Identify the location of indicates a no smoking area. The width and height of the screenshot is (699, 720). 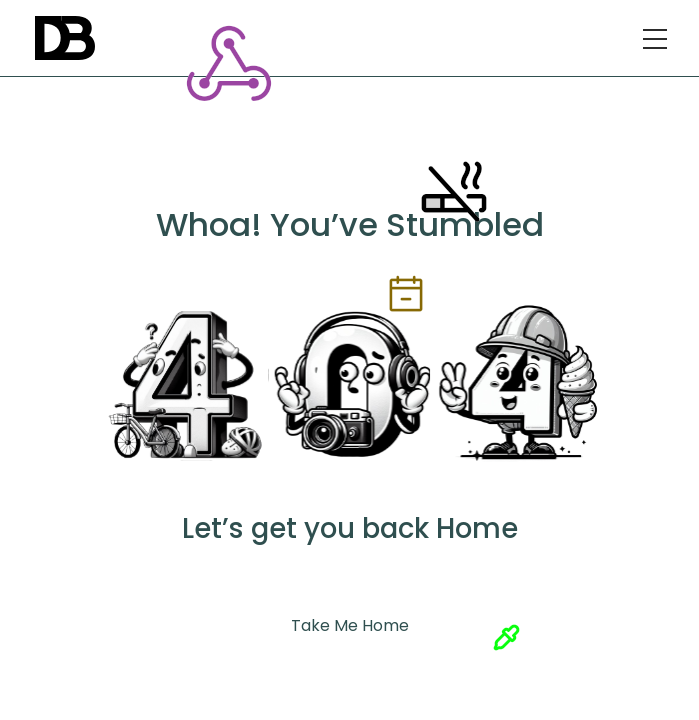
(454, 194).